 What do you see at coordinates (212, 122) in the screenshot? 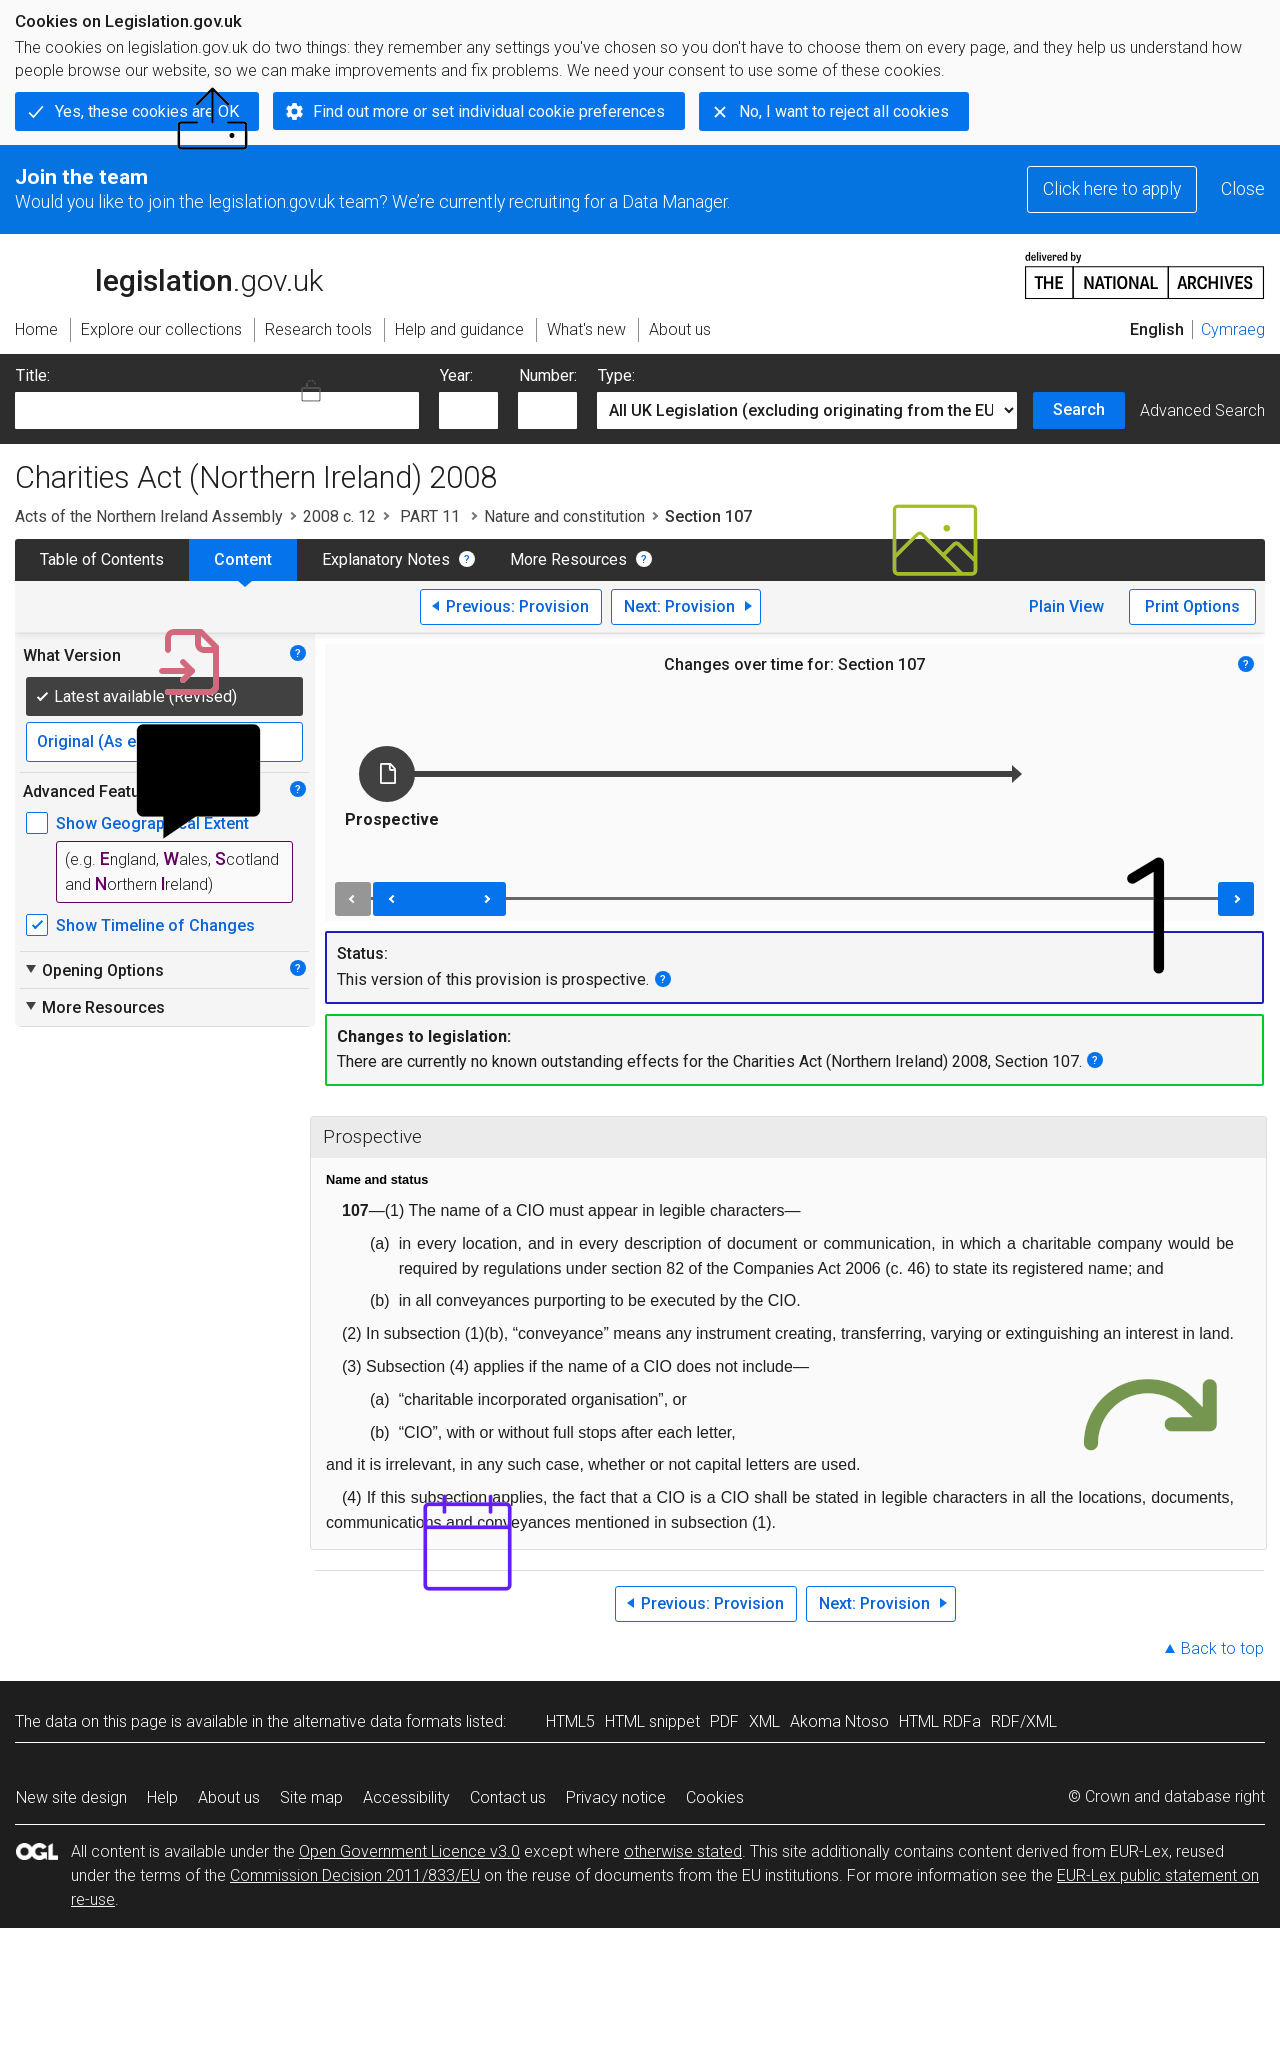
I see `upload a file or document` at bounding box center [212, 122].